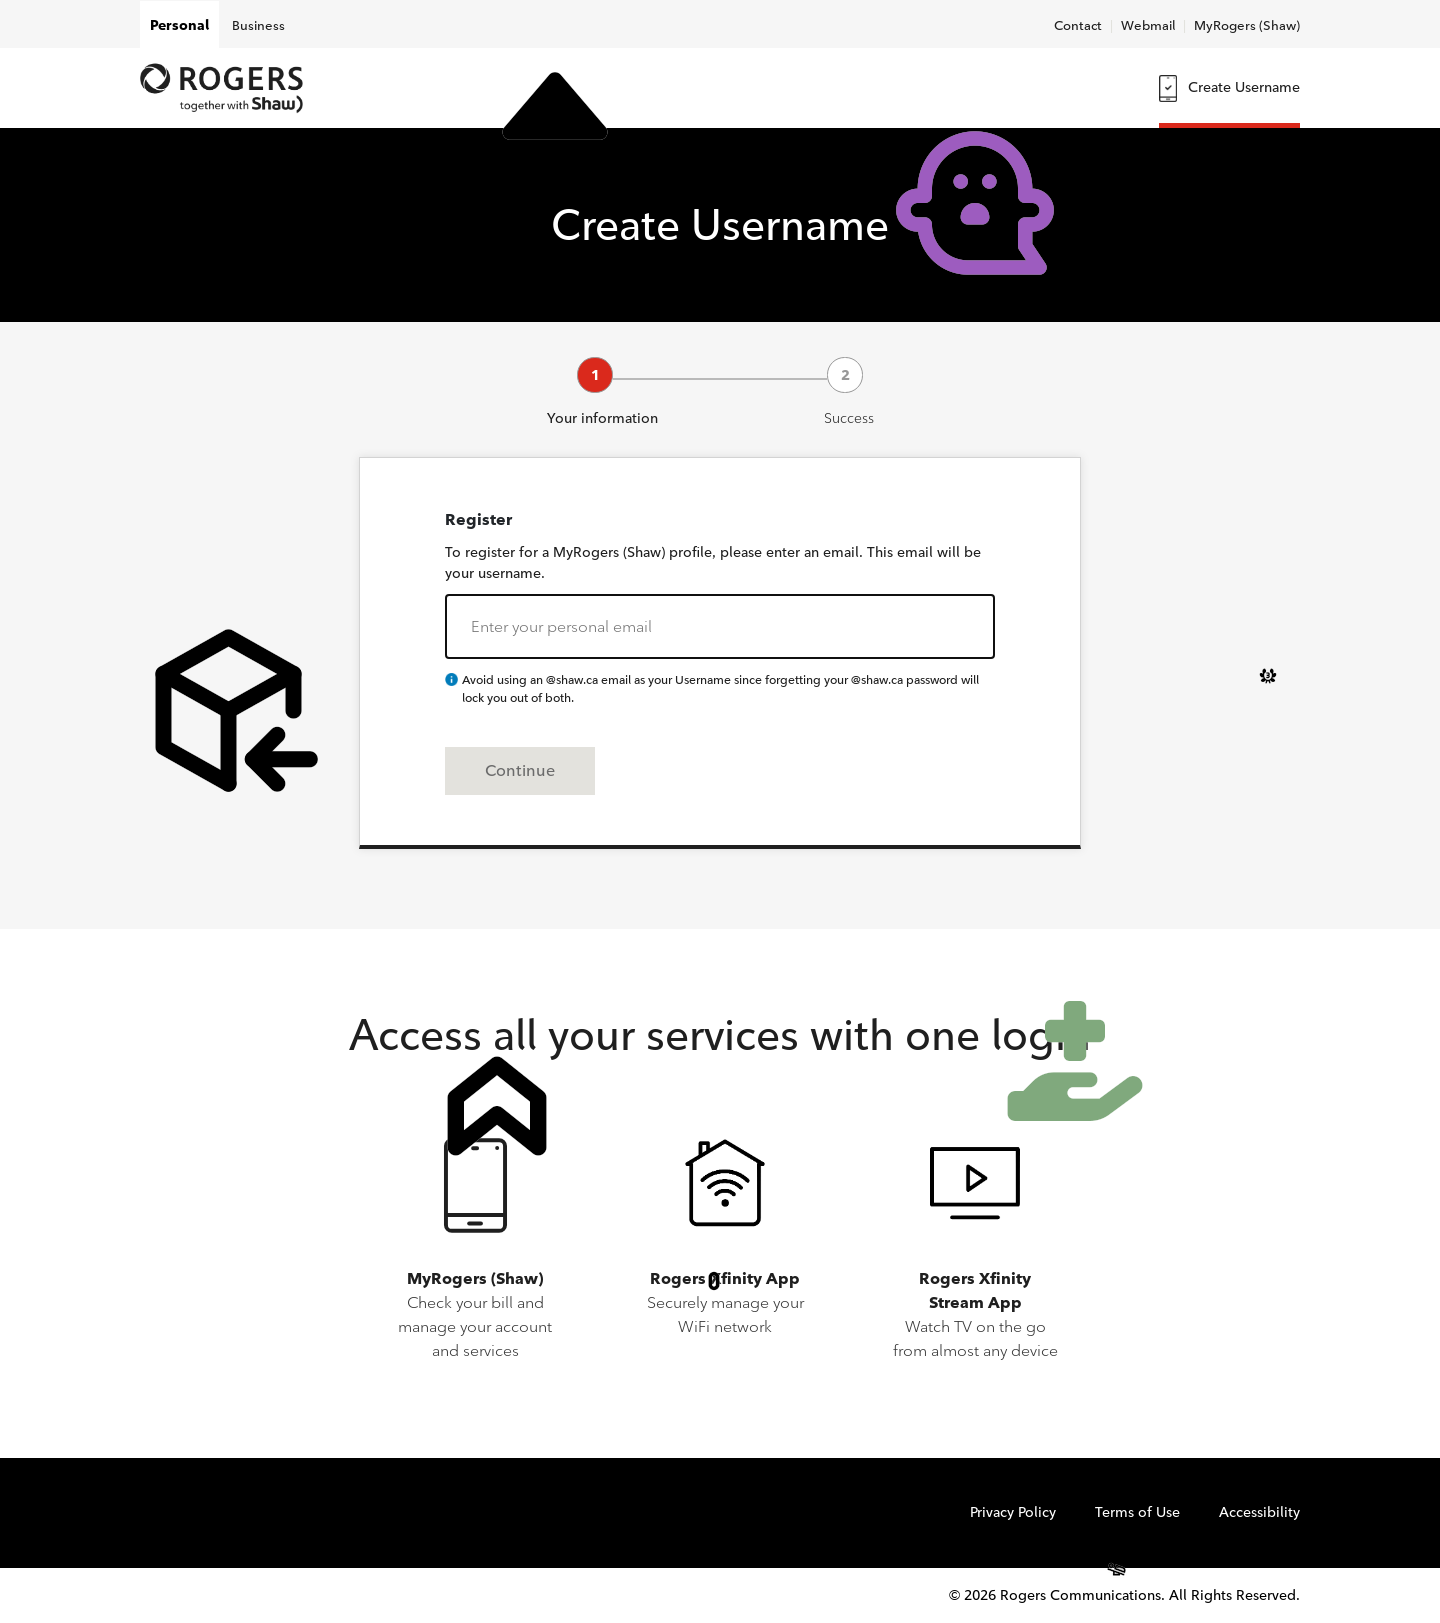 The width and height of the screenshot is (1440, 1623). I want to click on indicates a lowercase letter "o" for text formatting, so click(714, 1281).